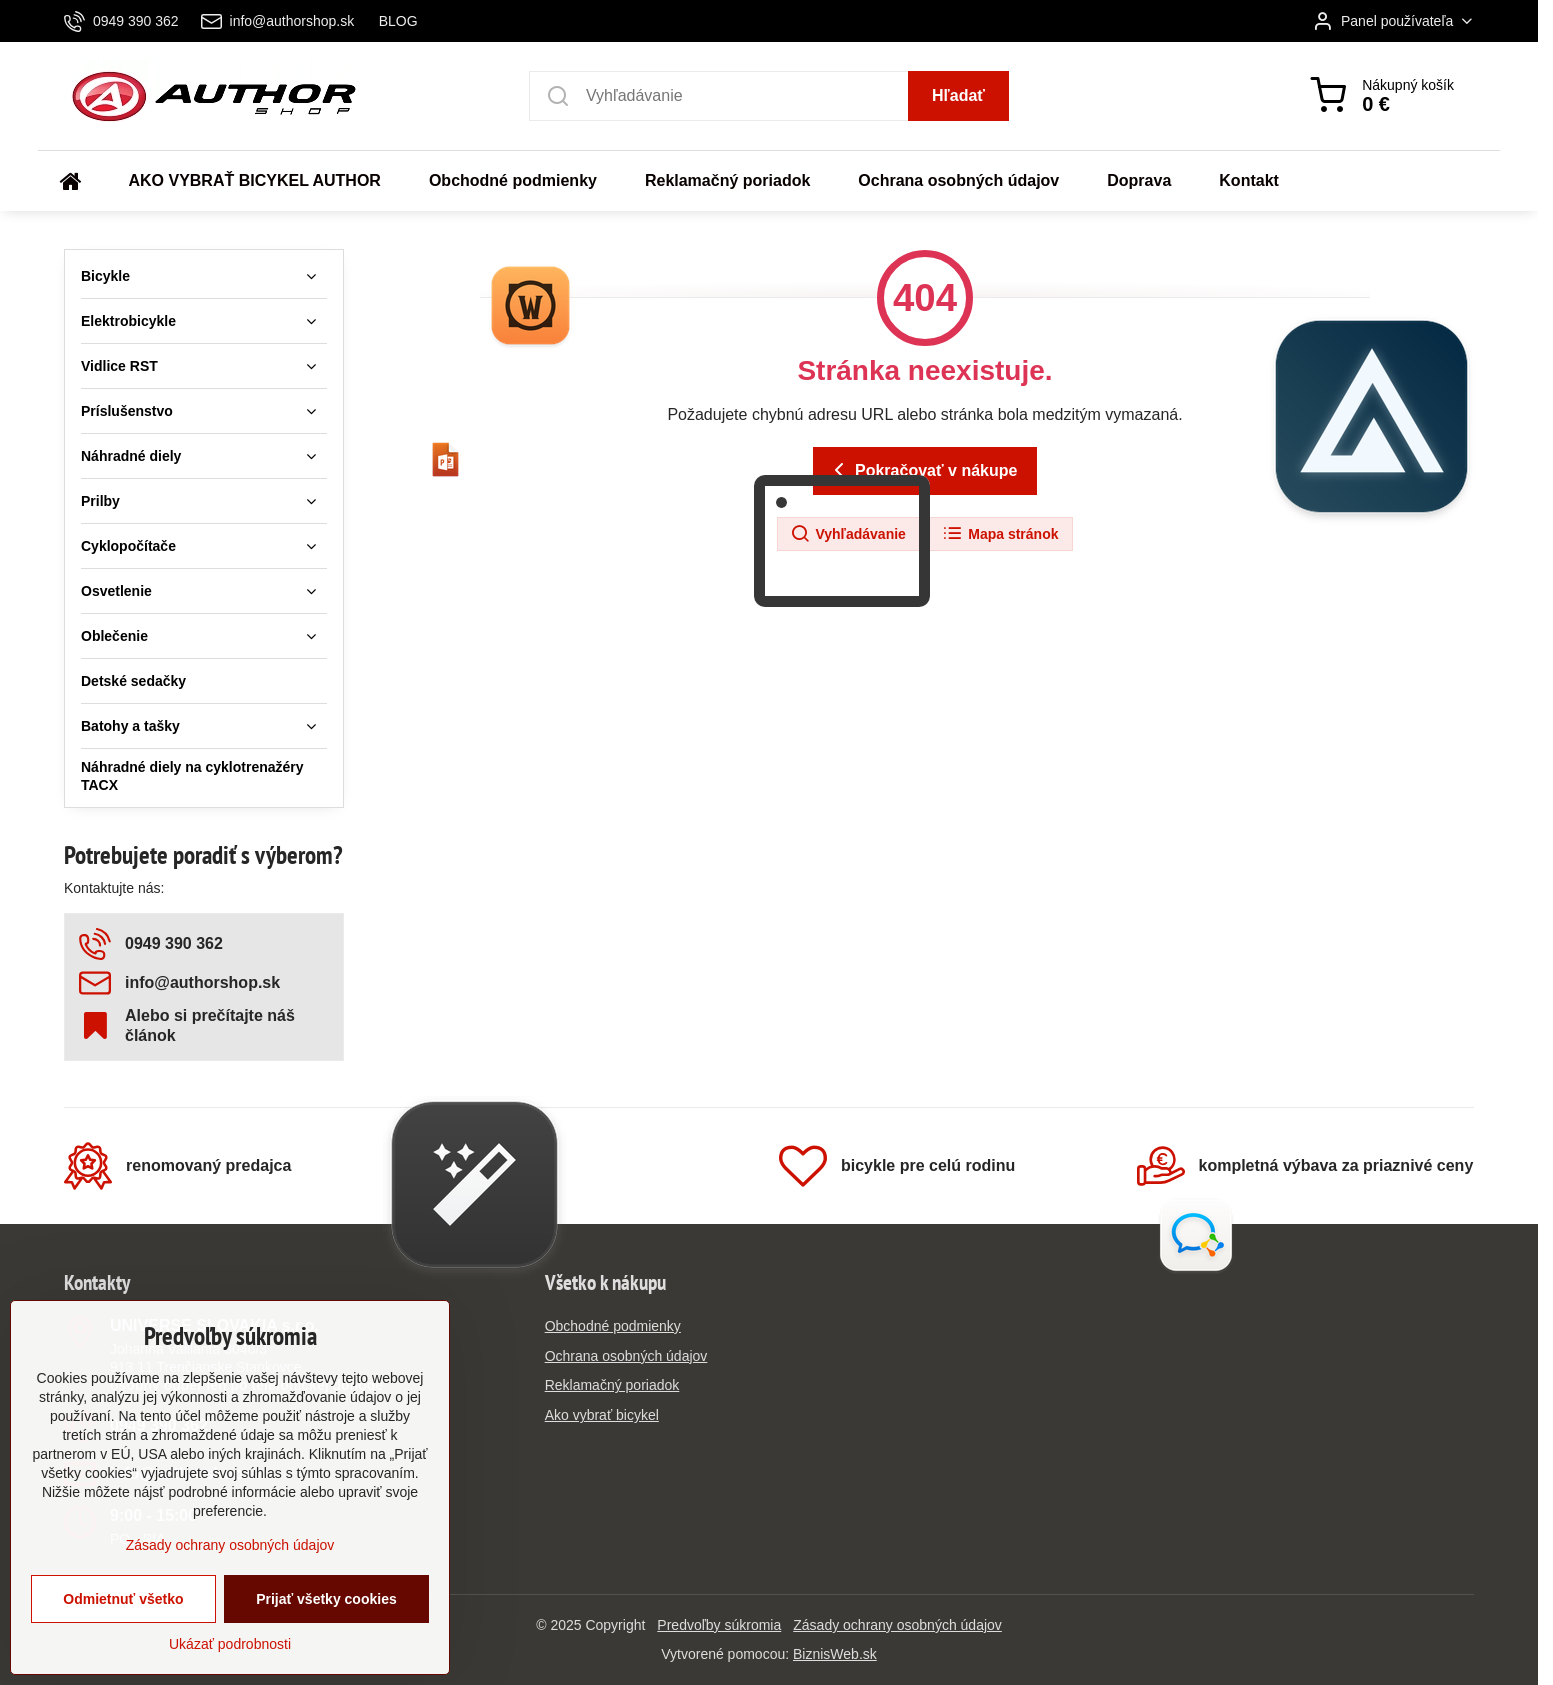 Image resolution: width=1553 pixels, height=1685 pixels. I want to click on indicates tablet device connected, so click(842, 541).